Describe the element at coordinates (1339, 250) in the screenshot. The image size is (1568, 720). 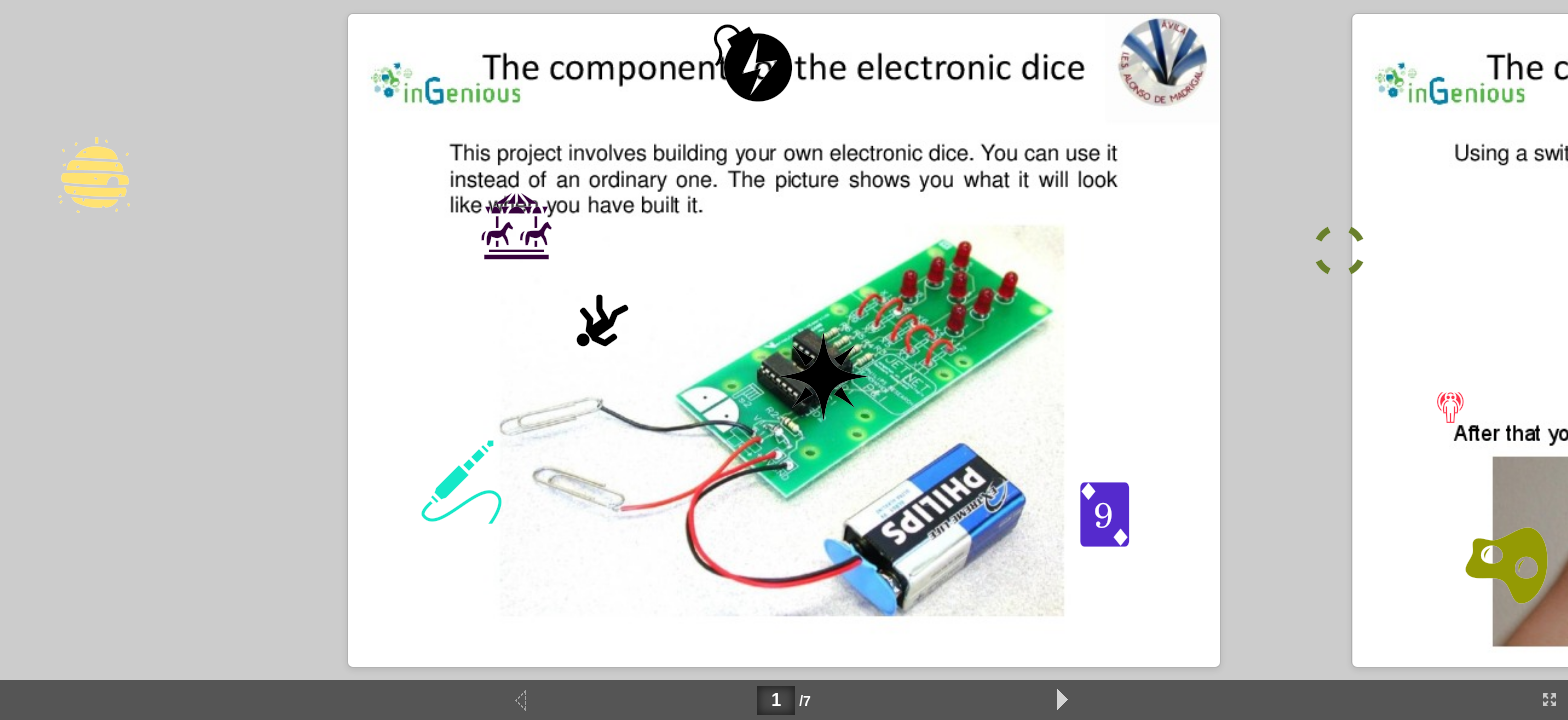
I see `tap to select an item or target` at that location.